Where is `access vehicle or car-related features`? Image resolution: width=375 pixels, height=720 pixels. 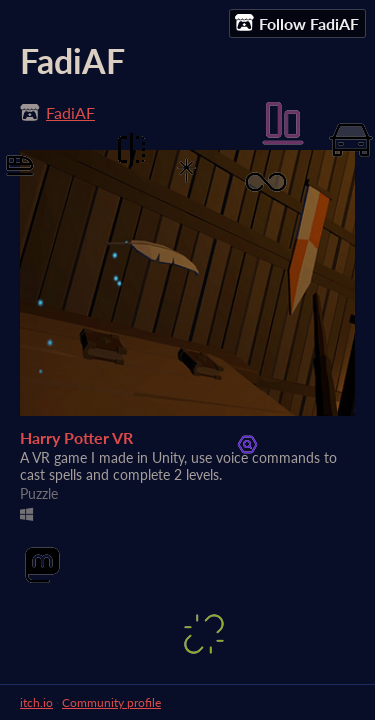 access vehicle or car-related features is located at coordinates (351, 141).